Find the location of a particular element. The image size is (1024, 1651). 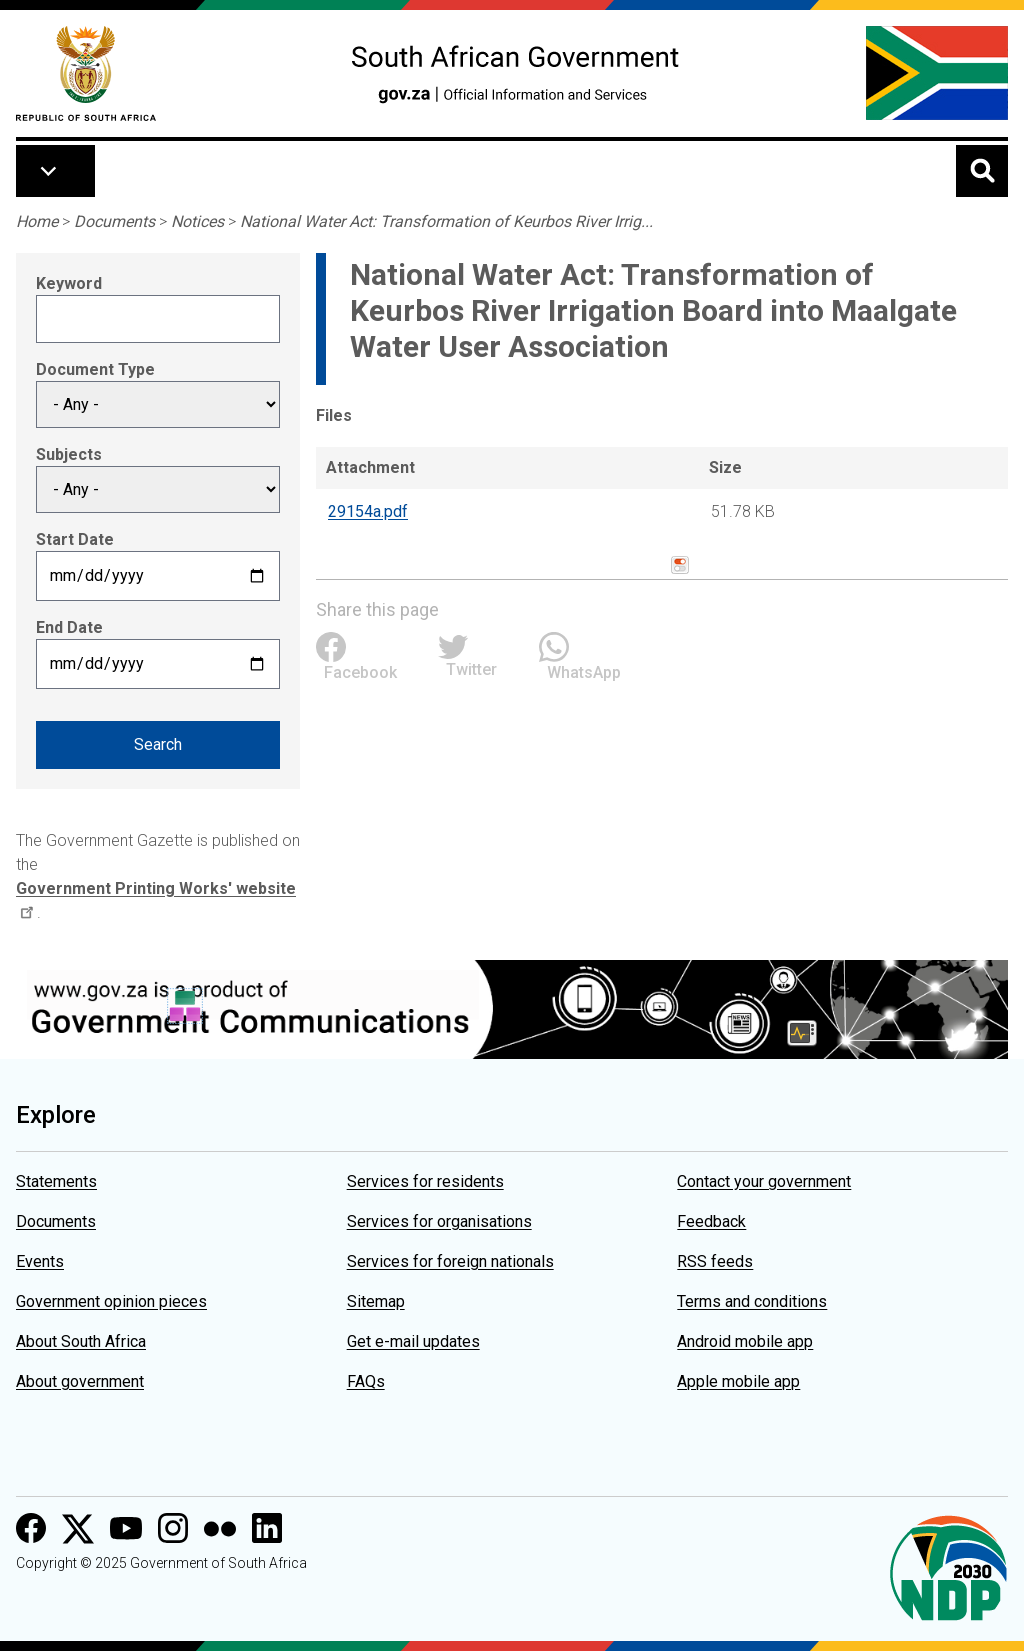

open system monitor to view CPU and memory usage is located at coordinates (802, 1033).